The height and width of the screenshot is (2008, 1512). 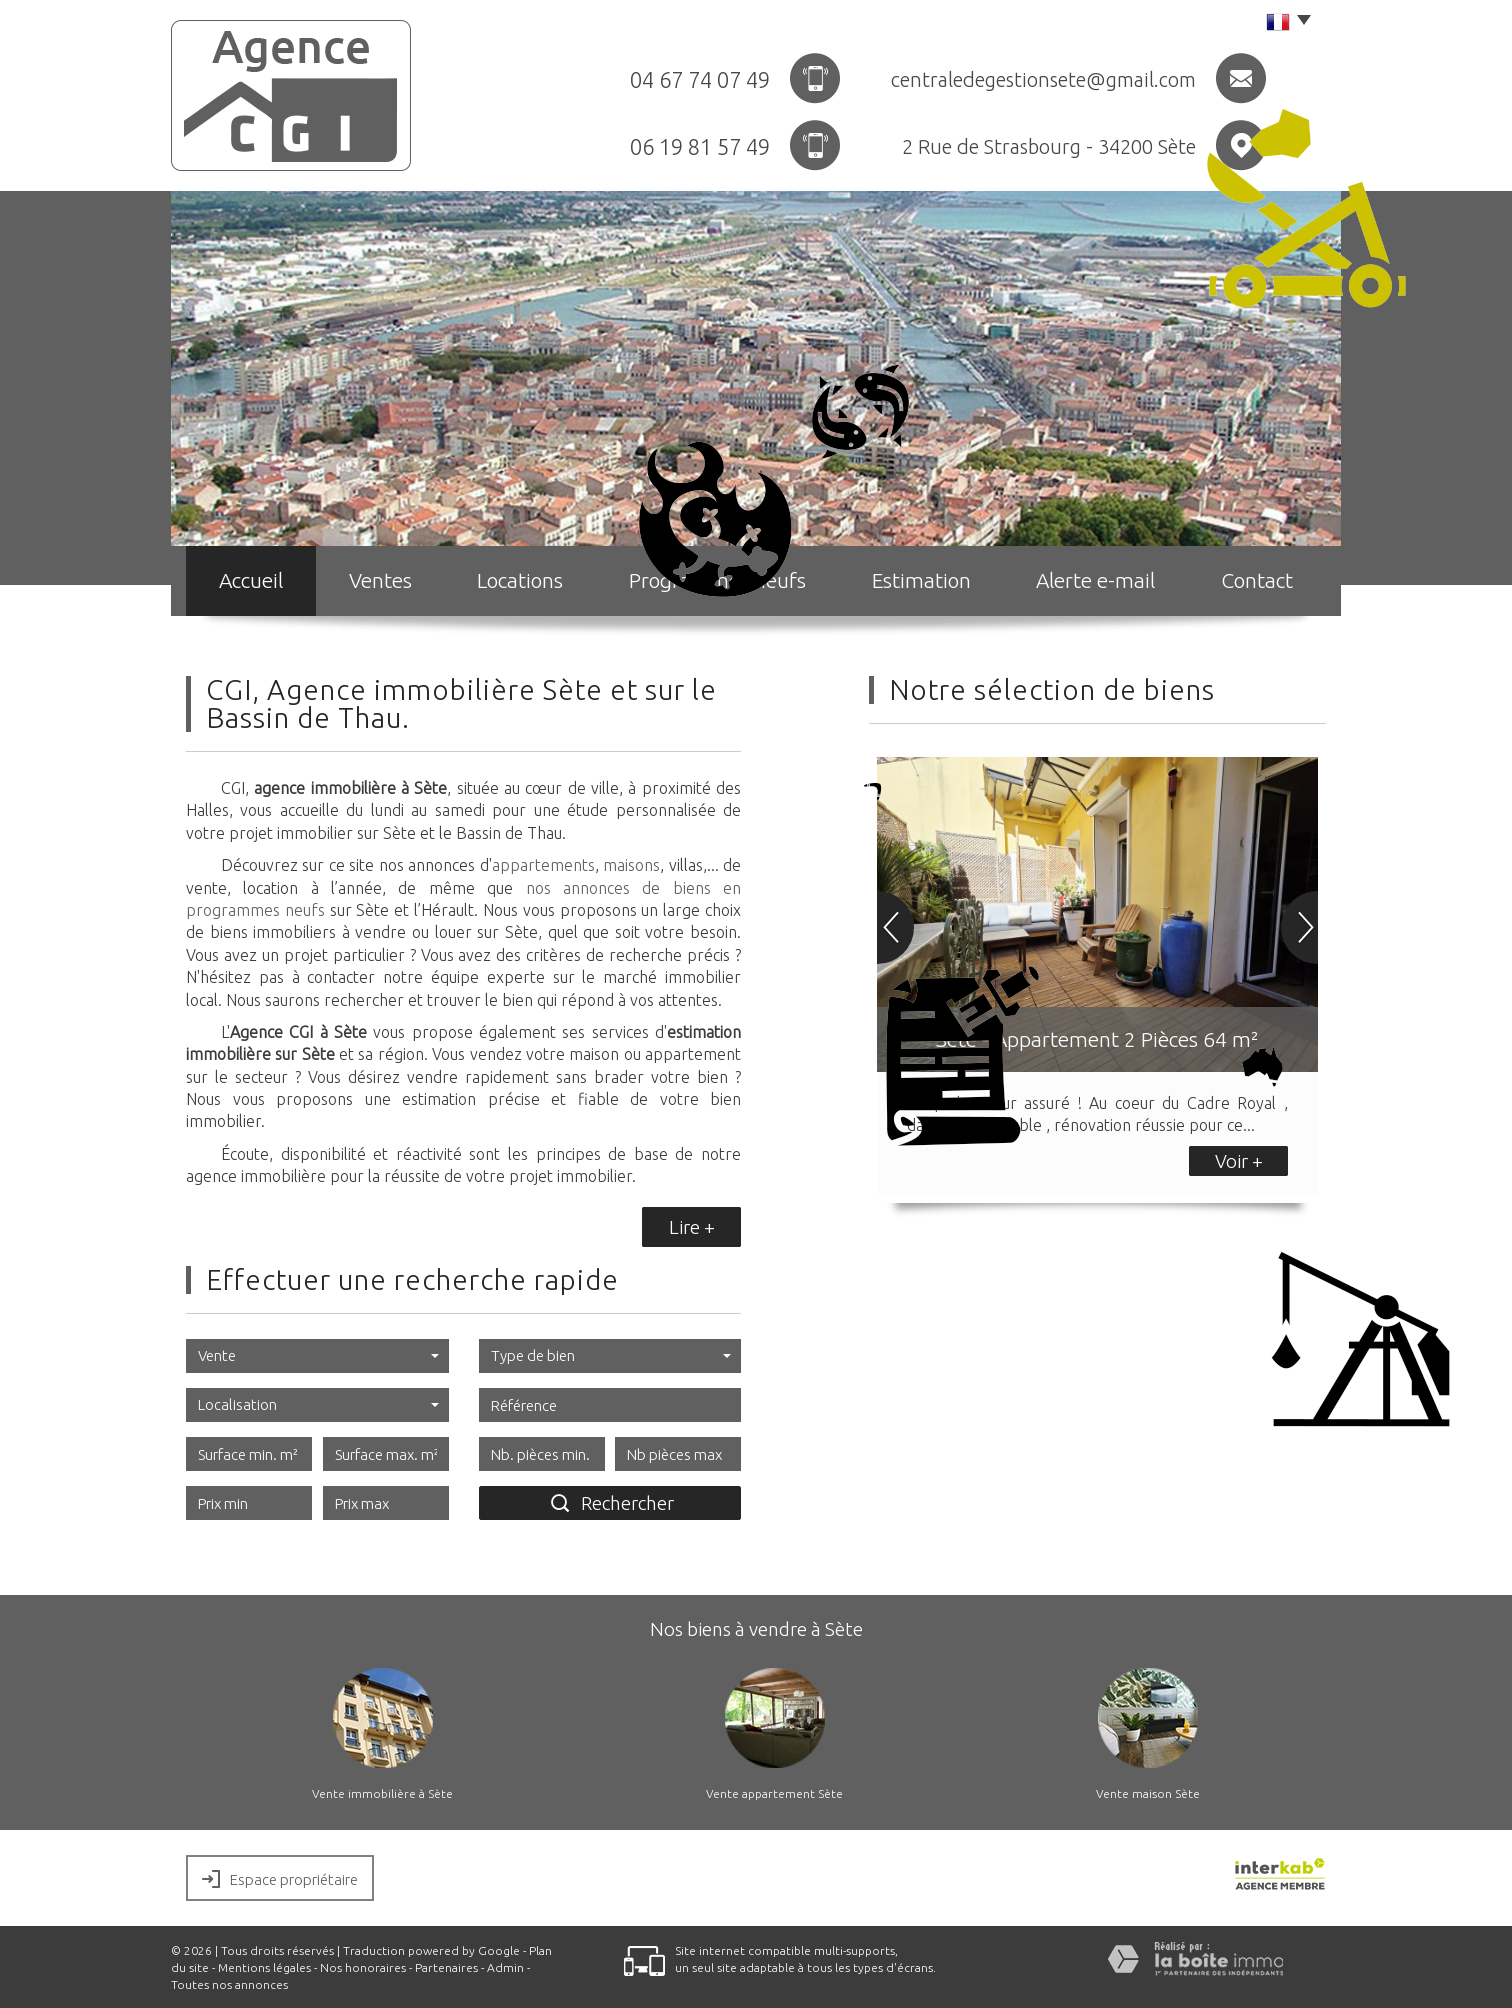 What do you see at coordinates (955, 1056) in the screenshot?
I see `pin or mark an important note` at bounding box center [955, 1056].